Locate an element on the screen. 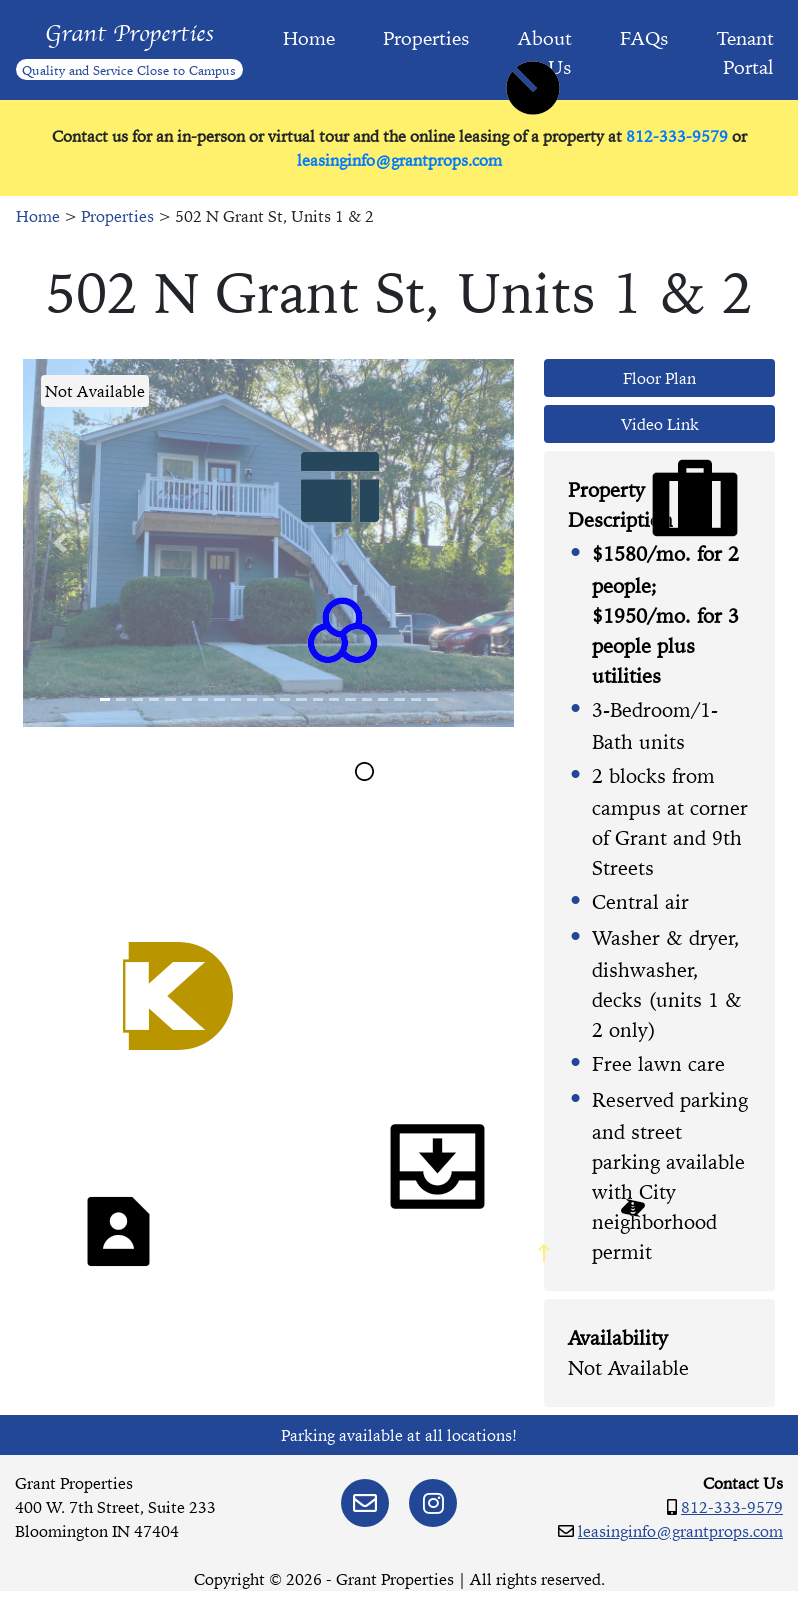 This screenshot has height=1621, width=798. unselected radio button or checkbox option is located at coordinates (364, 771).